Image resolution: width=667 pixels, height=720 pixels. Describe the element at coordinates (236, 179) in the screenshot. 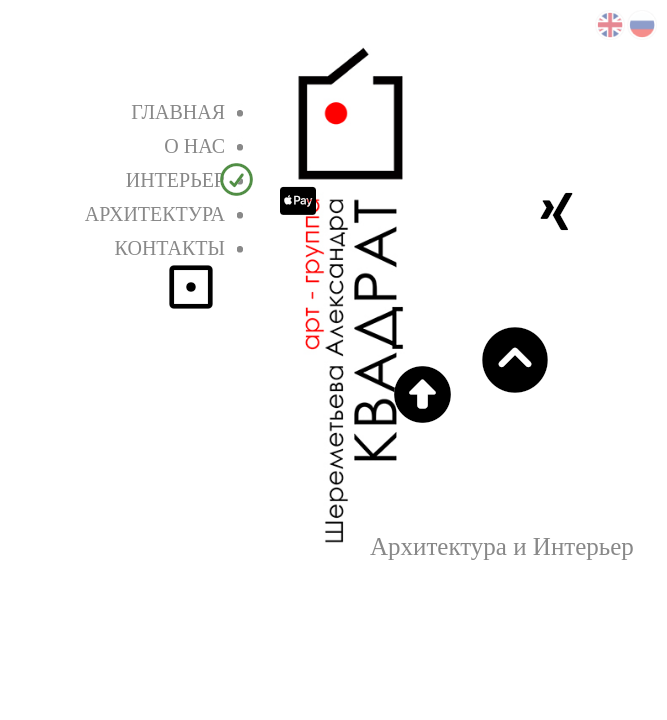

I see `confirms a completed action or task` at that location.